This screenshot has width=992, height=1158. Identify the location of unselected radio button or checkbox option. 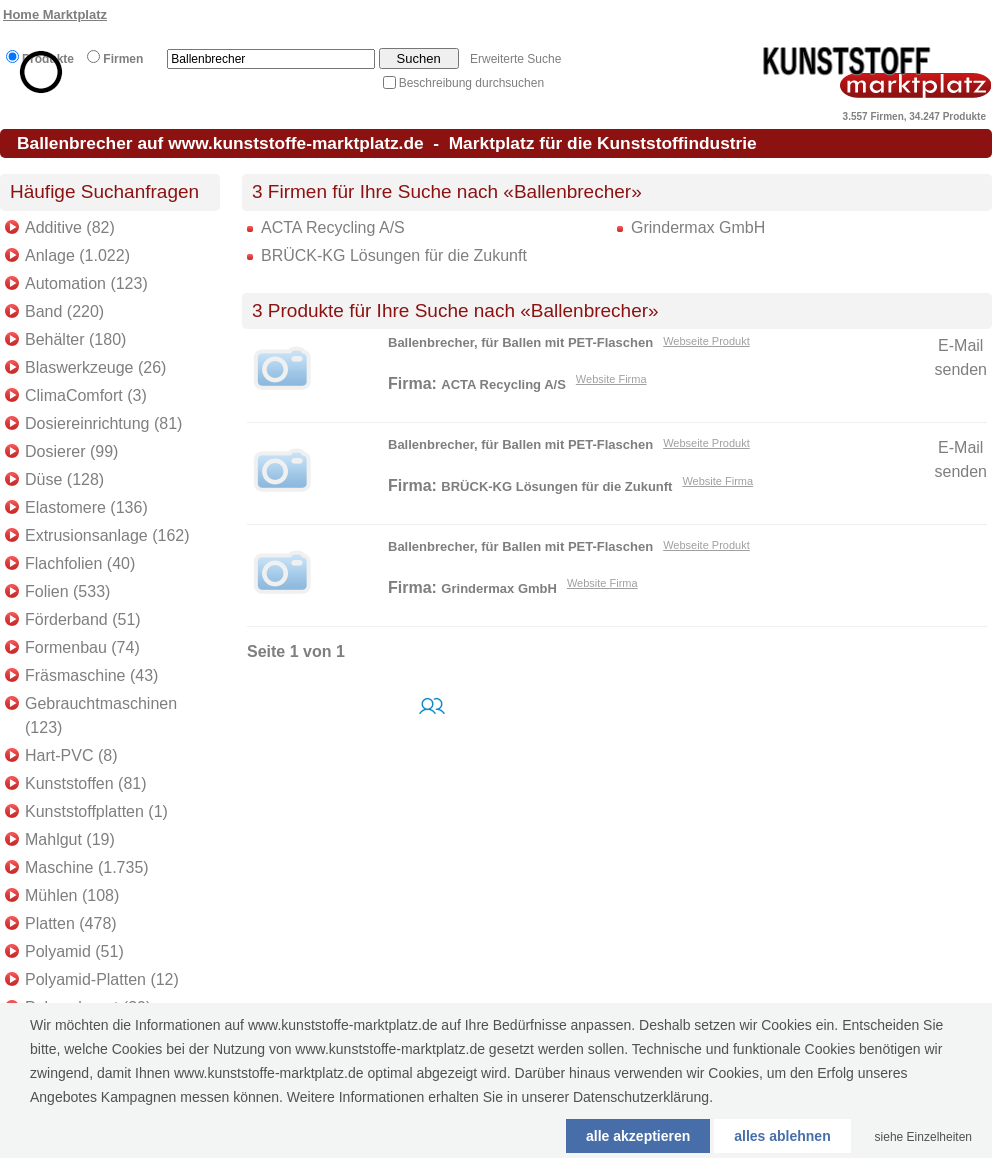
(41, 72).